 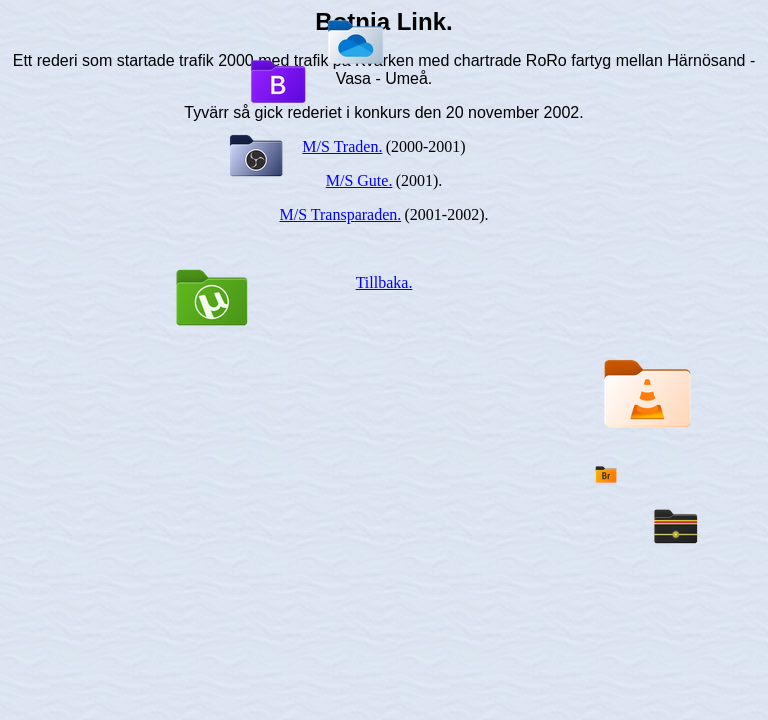 What do you see at coordinates (211, 299) in the screenshot?
I see `folder containing uTorrent downloads` at bounding box center [211, 299].